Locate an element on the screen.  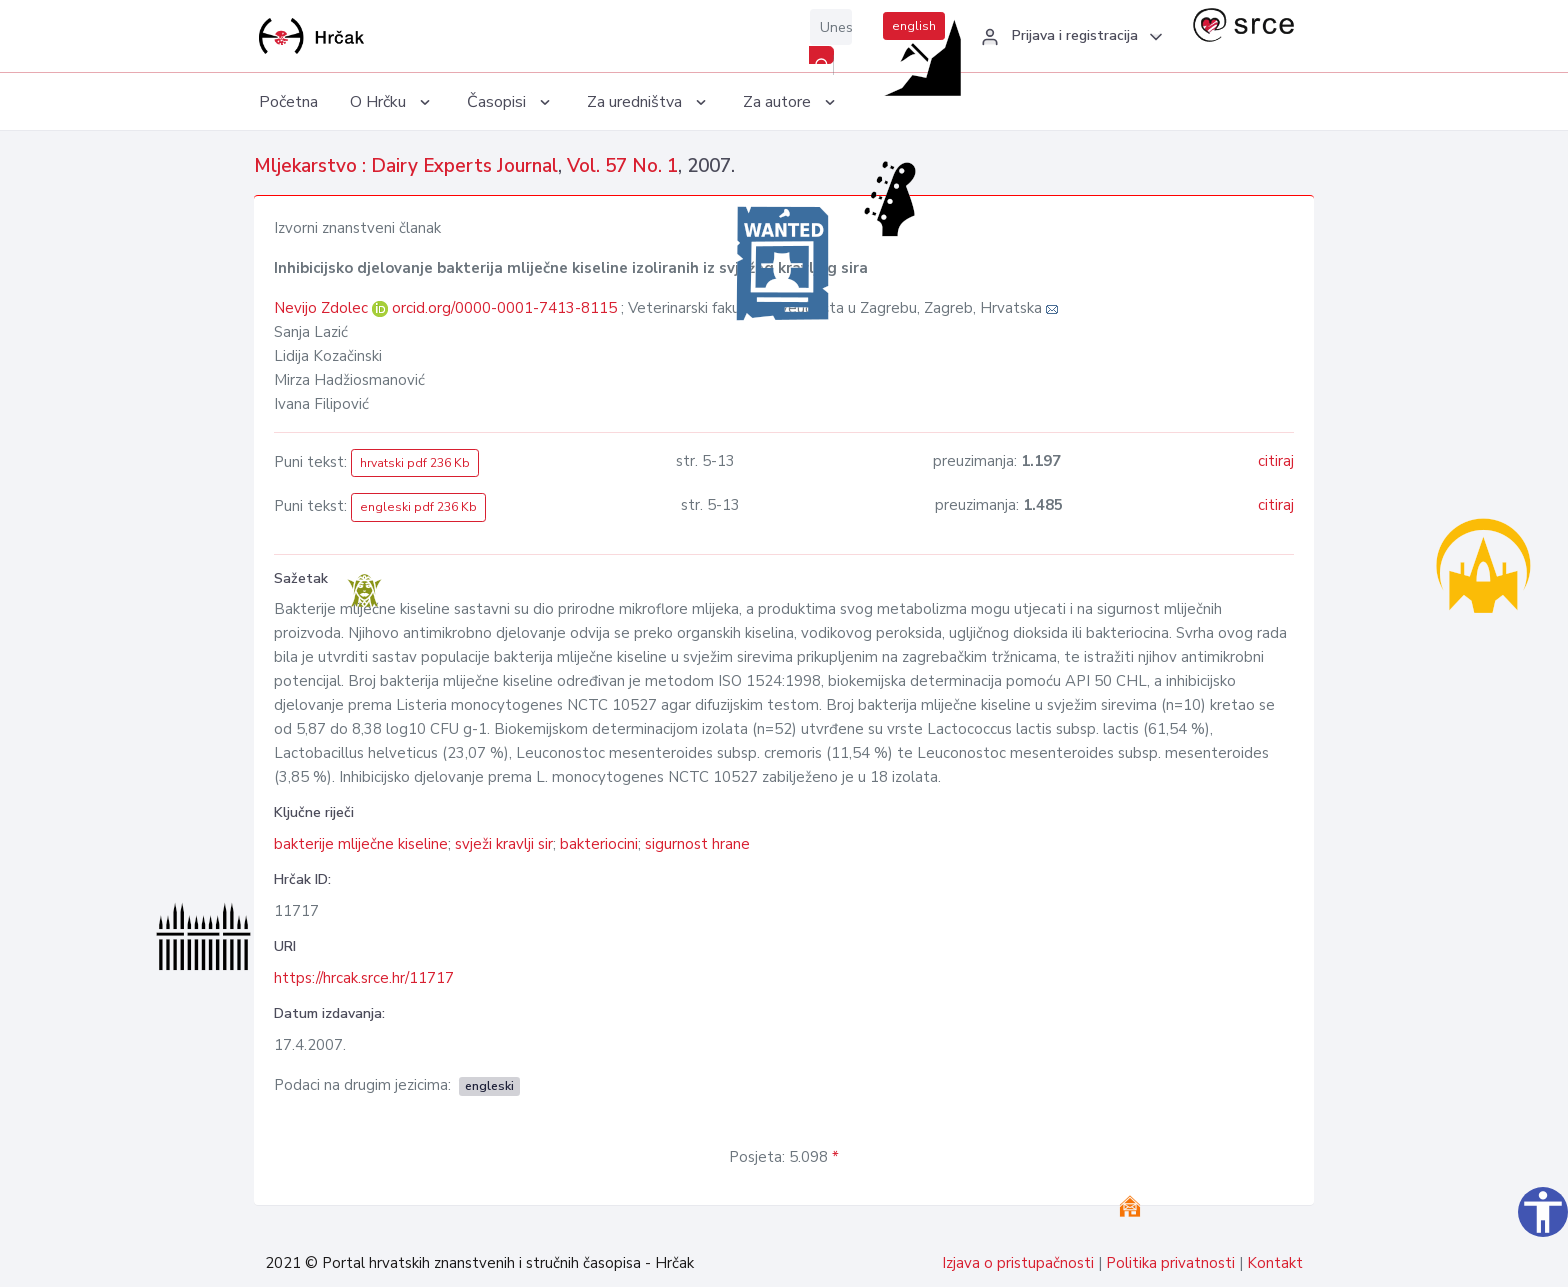
select female elf character is located at coordinates (364, 590).